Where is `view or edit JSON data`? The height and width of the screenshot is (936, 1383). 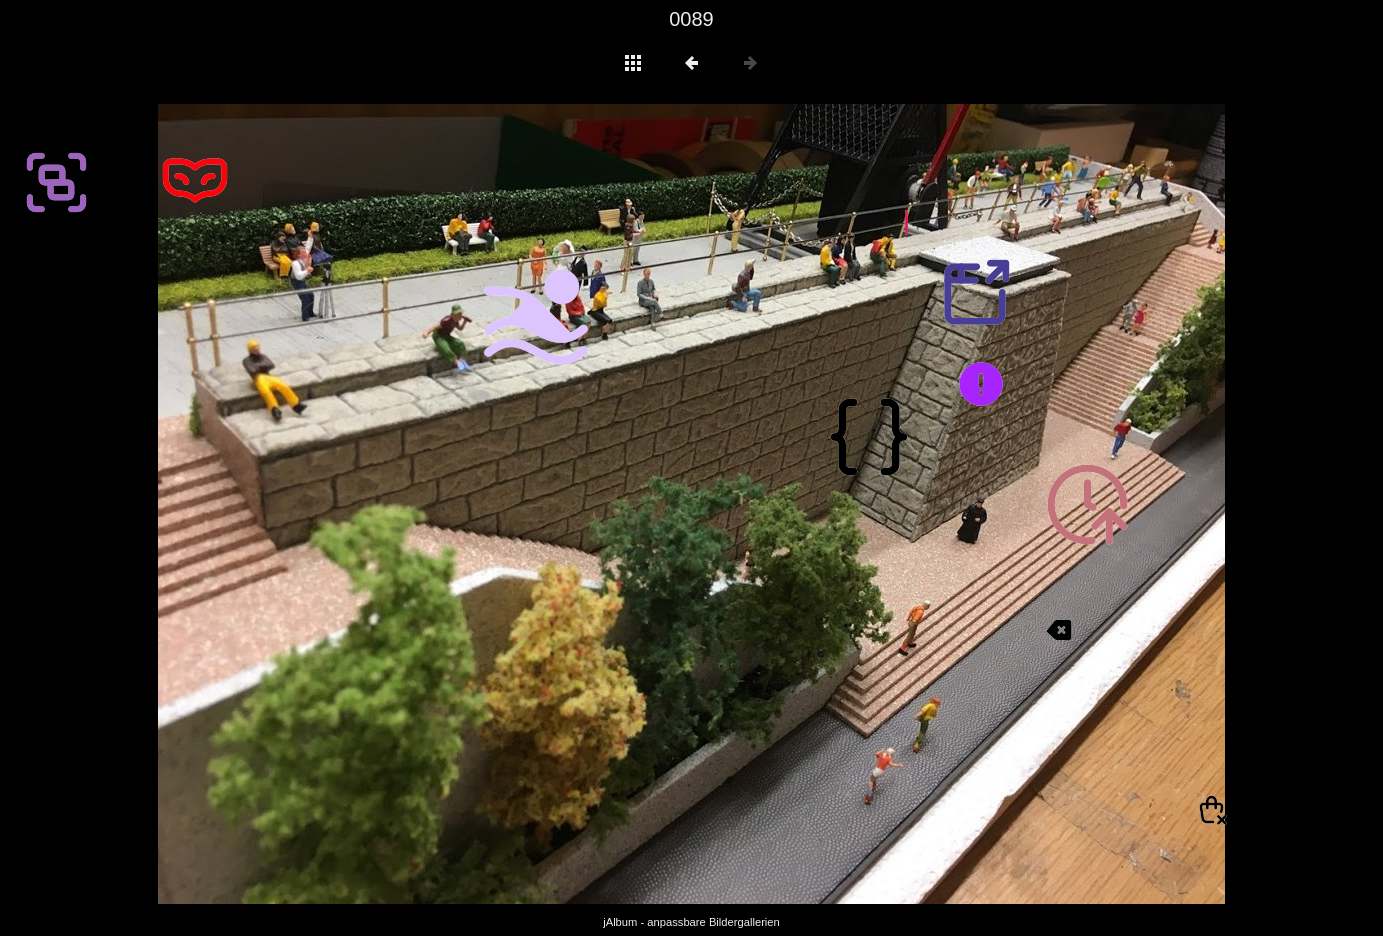
view or edit JSON data is located at coordinates (869, 437).